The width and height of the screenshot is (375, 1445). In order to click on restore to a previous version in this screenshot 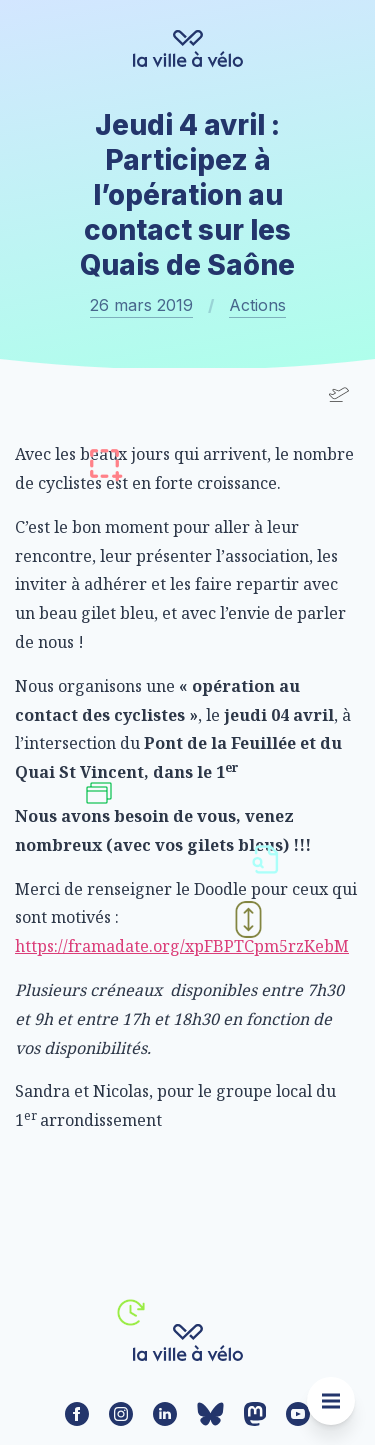, I will do `click(130, 1312)`.